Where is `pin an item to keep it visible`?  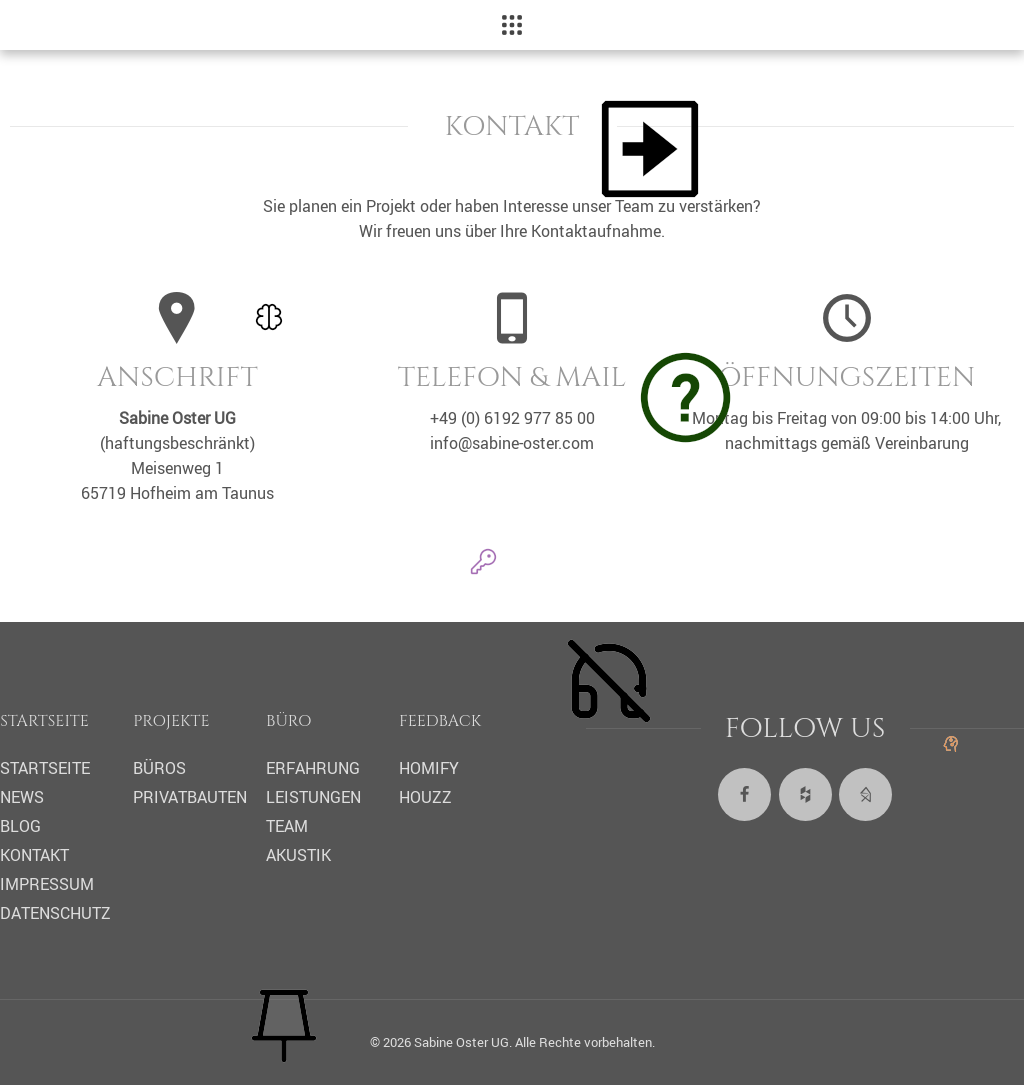 pin an item to keep it visible is located at coordinates (284, 1022).